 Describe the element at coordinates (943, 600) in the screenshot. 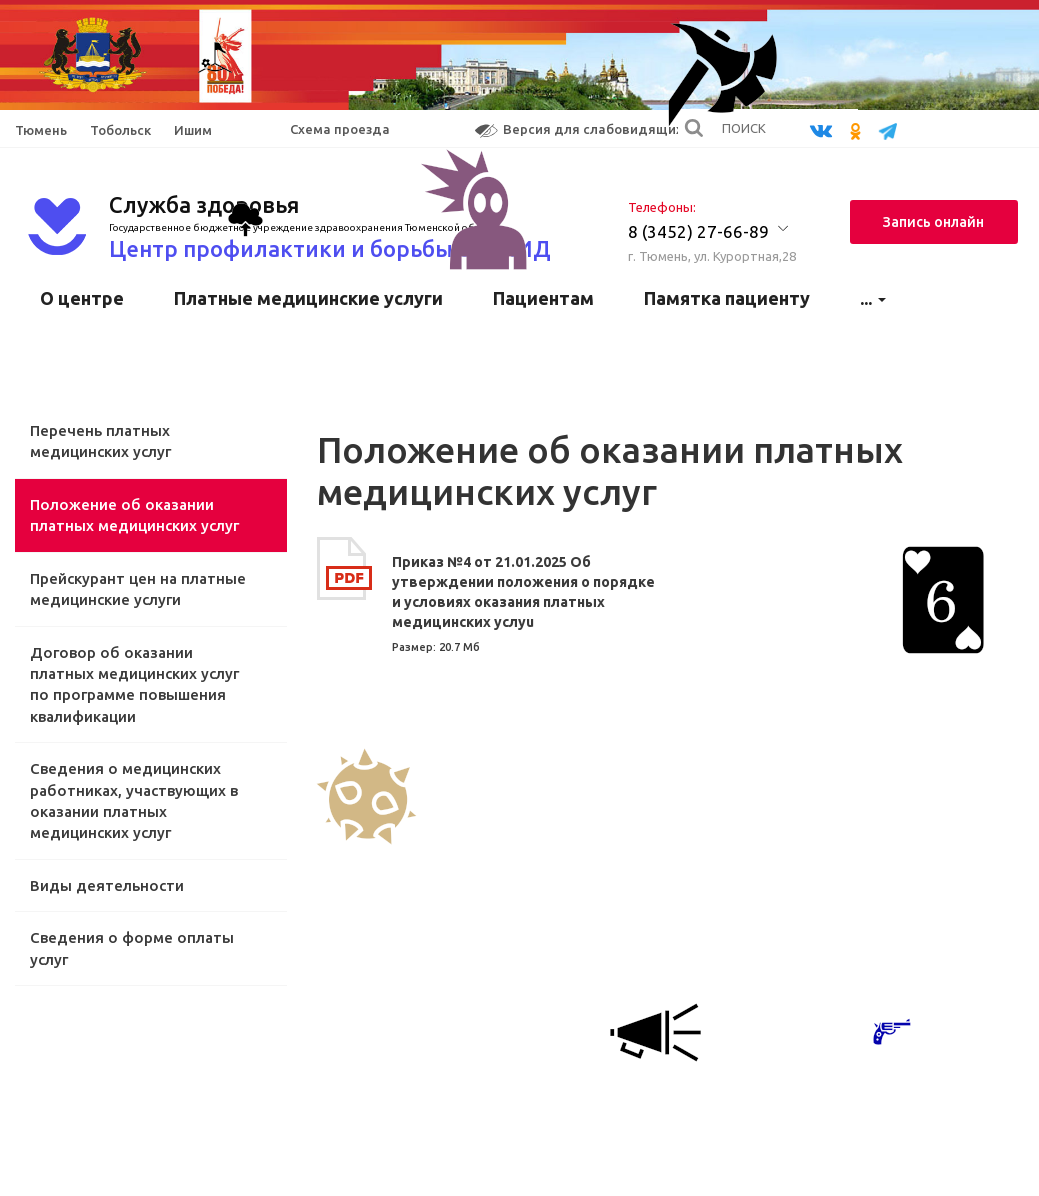

I see `six of hearts playing card` at that location.